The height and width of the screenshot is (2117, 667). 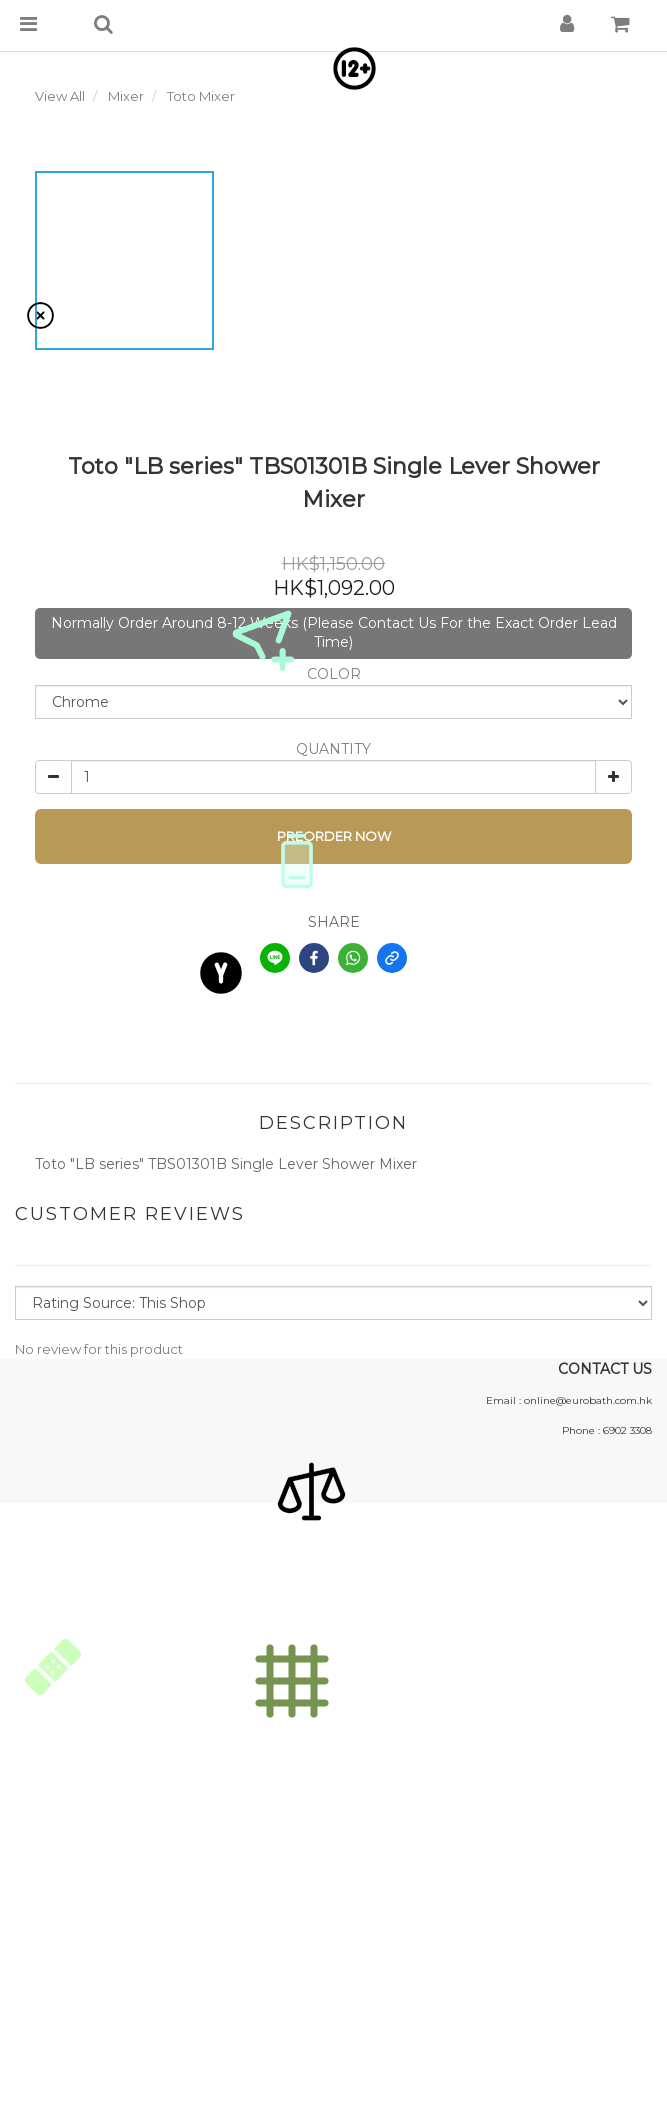 What do you see at coordinates (221, 973) in the screenshot?
I see `indicates items or options starting with the letter Y` at bounding box center [221, 973].